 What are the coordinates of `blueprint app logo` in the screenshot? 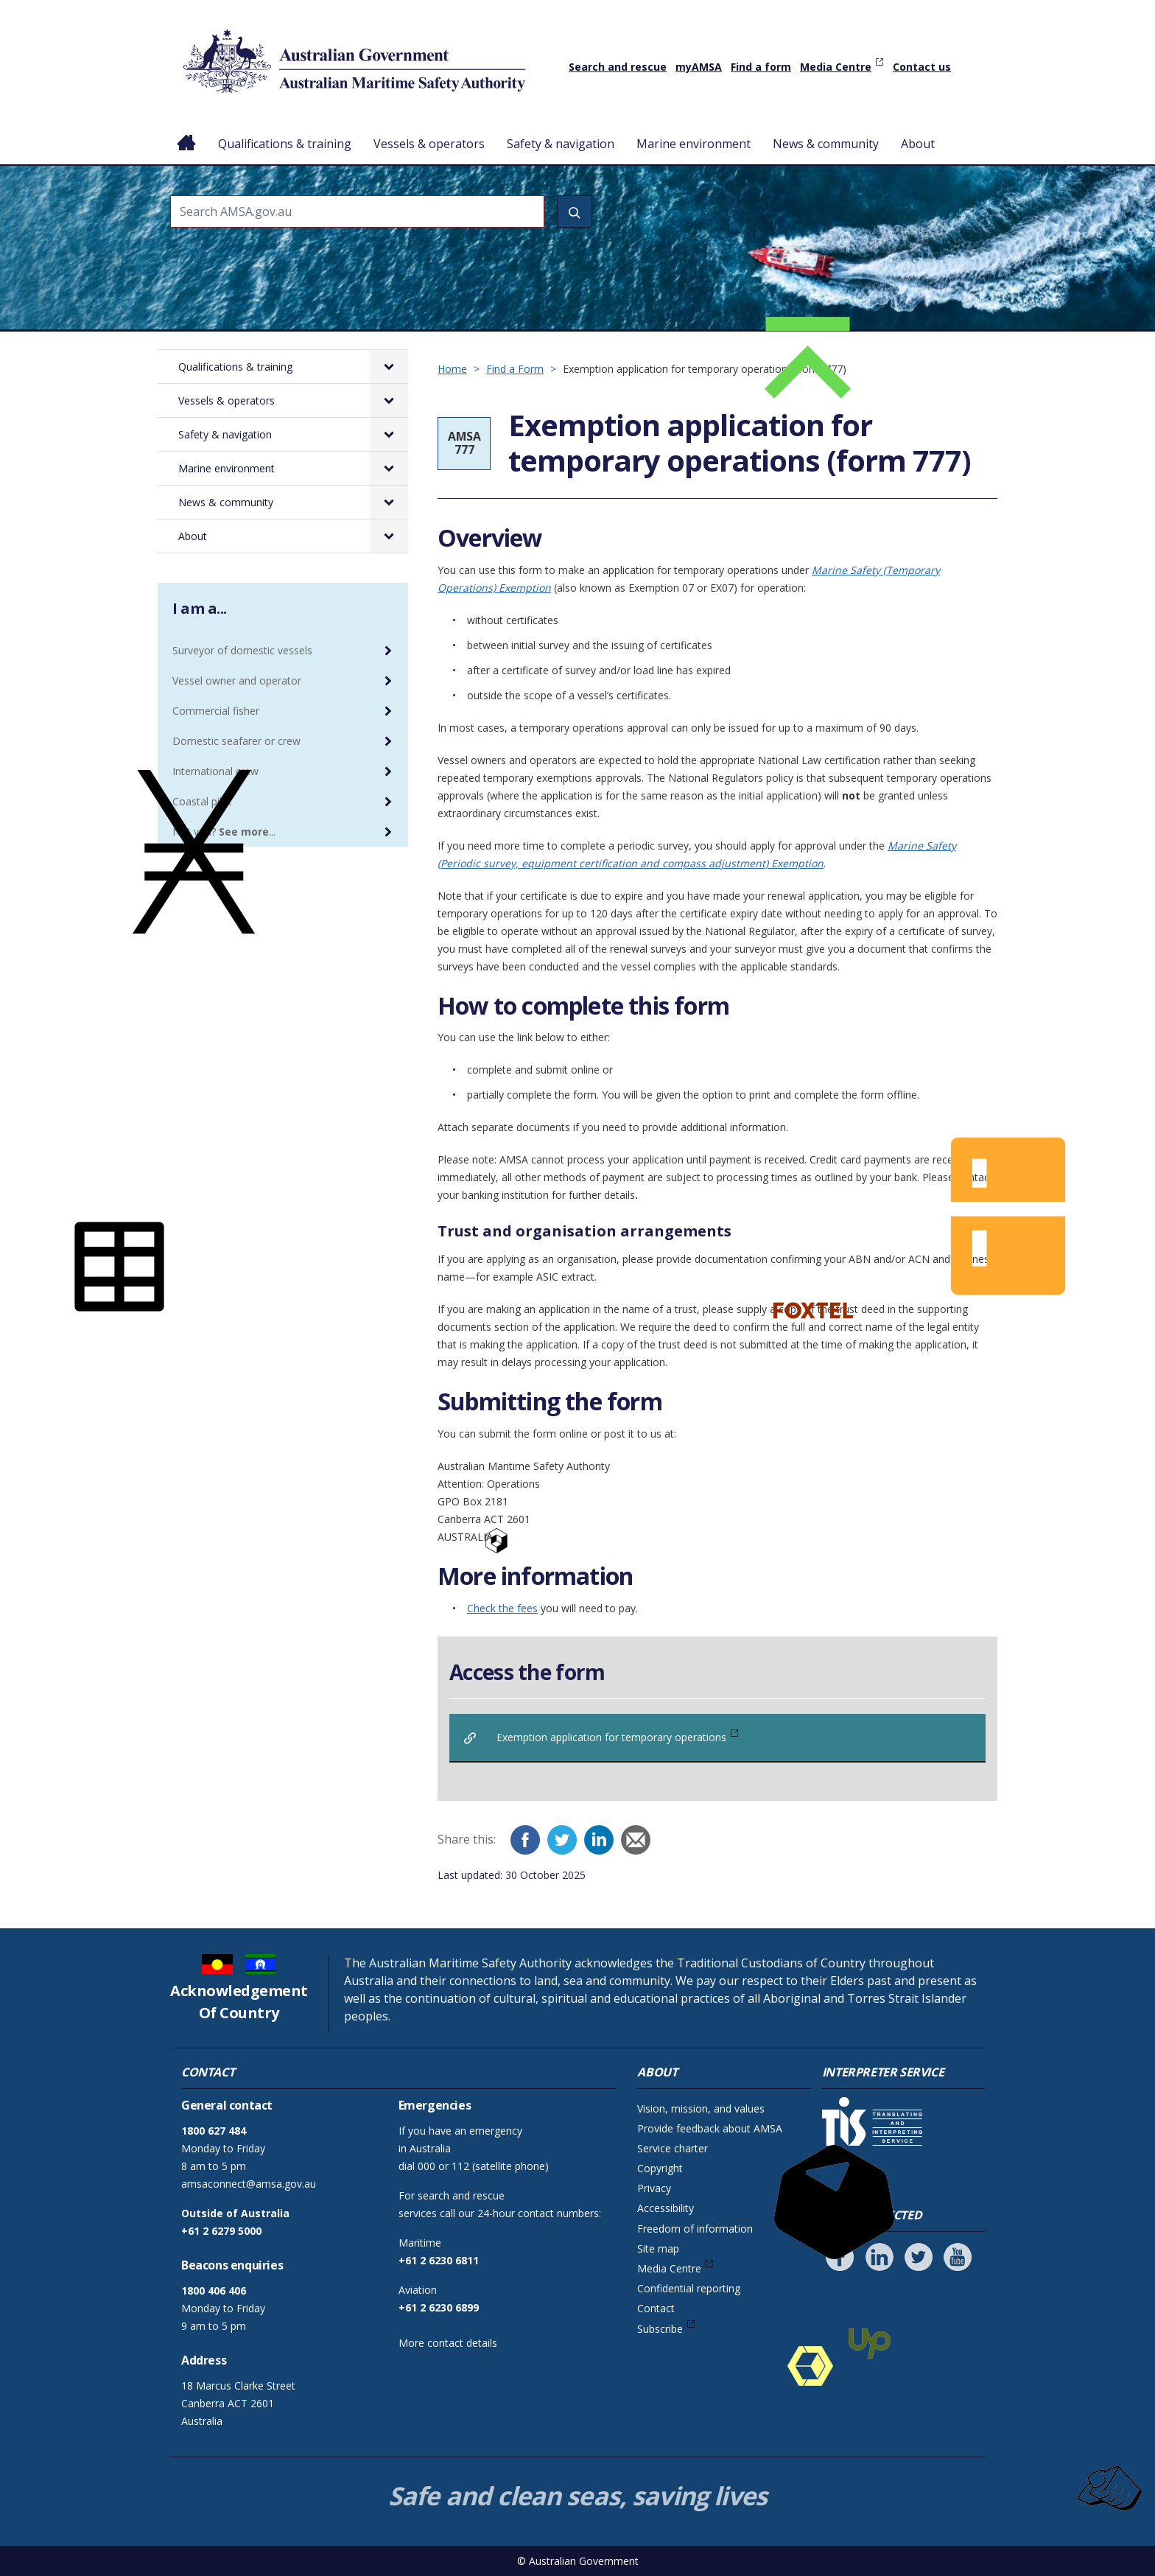 It's located at (496, 1541).